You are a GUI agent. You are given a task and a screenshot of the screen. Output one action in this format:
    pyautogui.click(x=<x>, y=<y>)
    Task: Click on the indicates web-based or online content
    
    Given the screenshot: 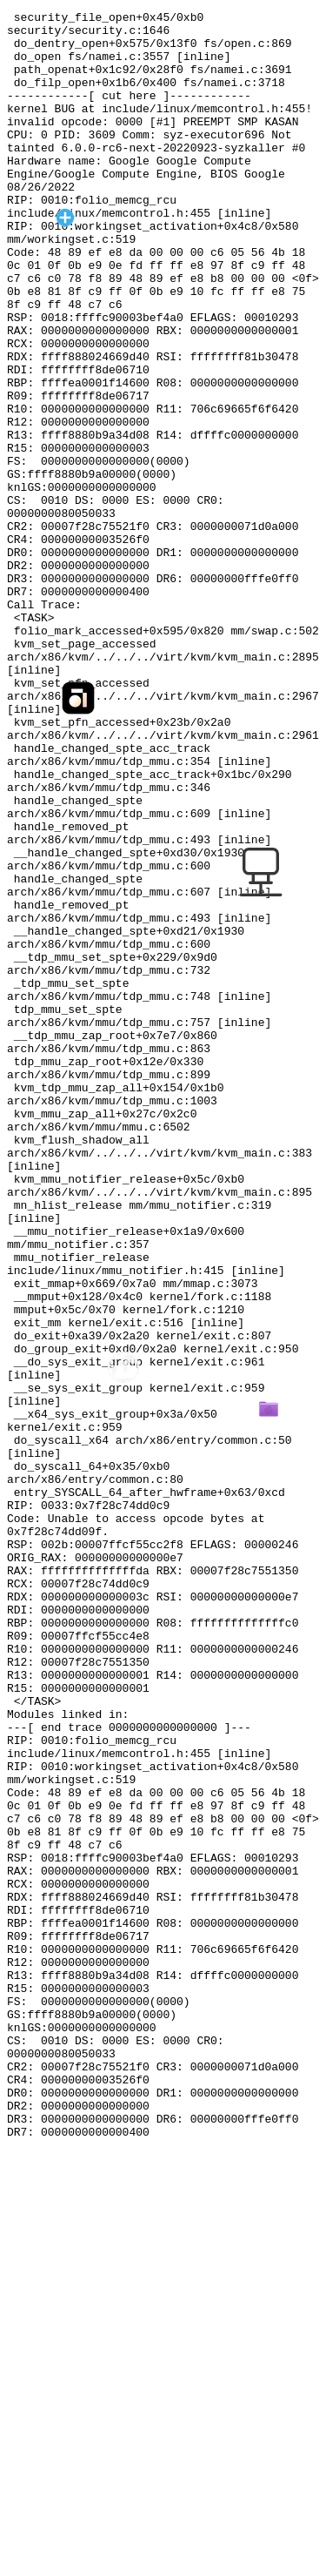 What is the action you would take?
    pyautogui.click(x=123, y=1367)
    